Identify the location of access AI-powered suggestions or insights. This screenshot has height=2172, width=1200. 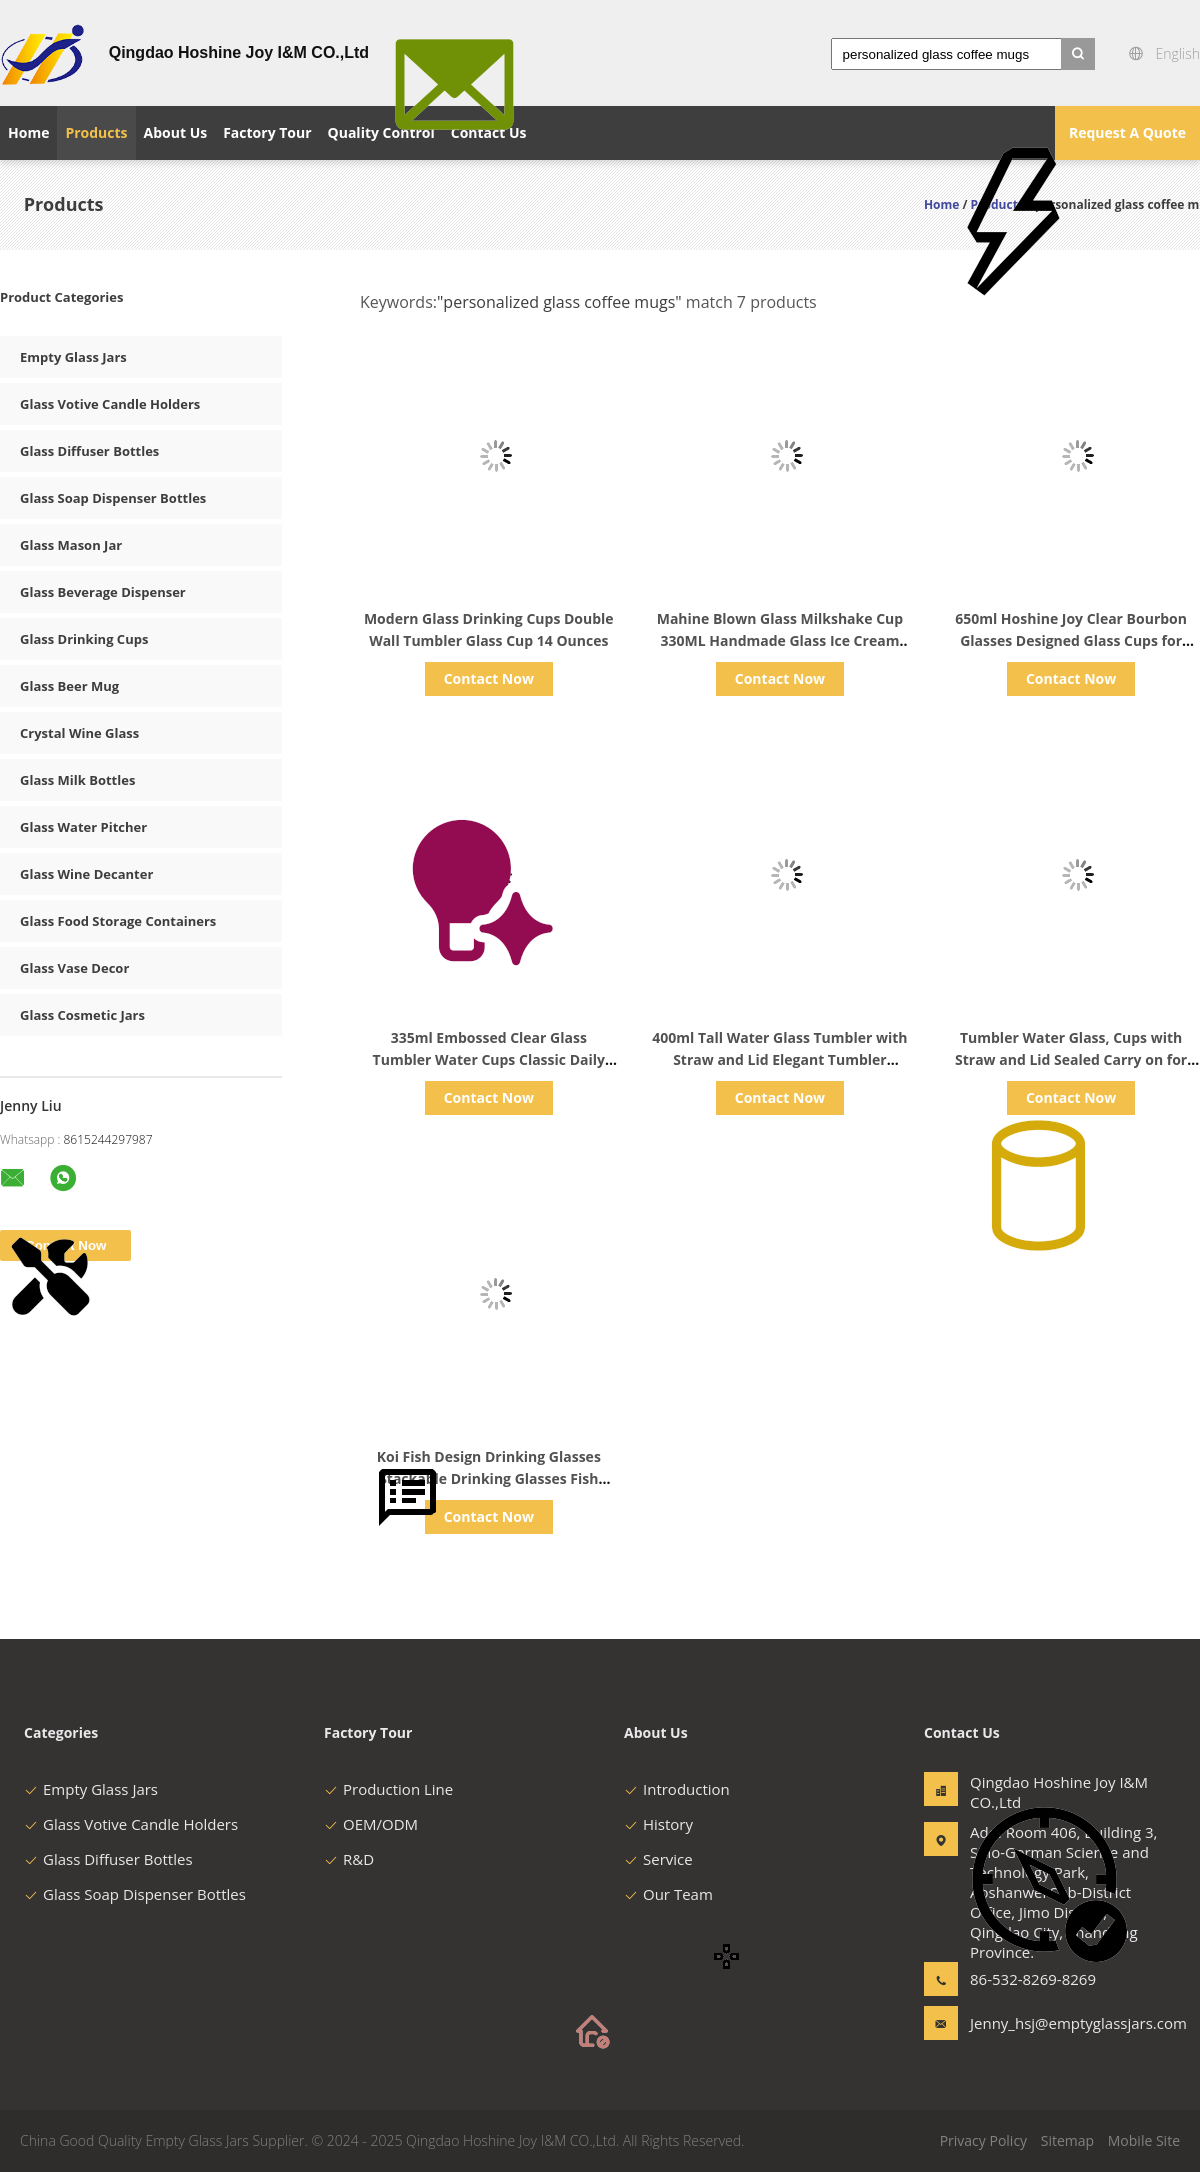
(478, 896).